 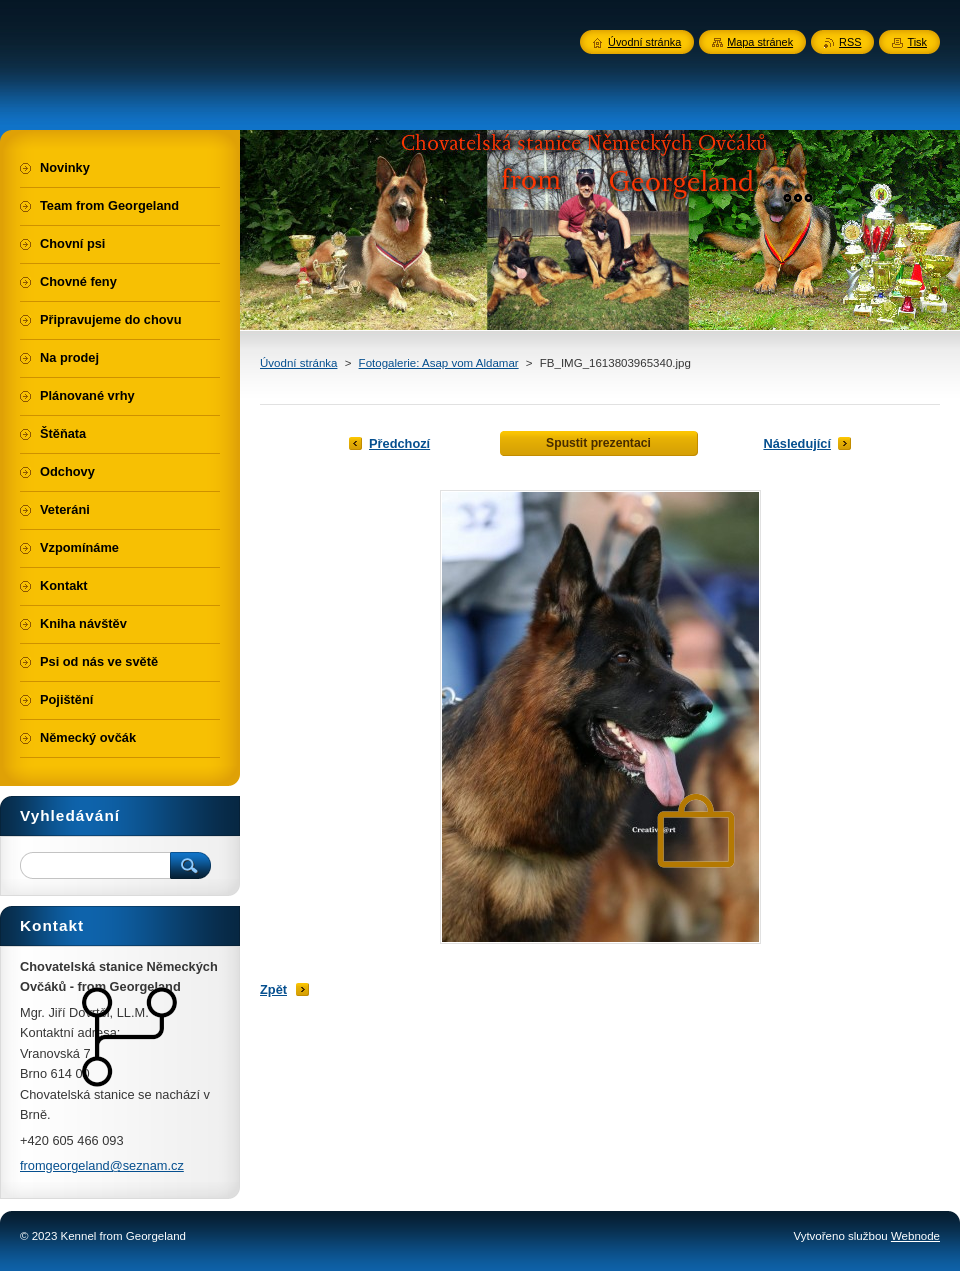 I want to click on view your shopping bag, so click(x=696, y=835).